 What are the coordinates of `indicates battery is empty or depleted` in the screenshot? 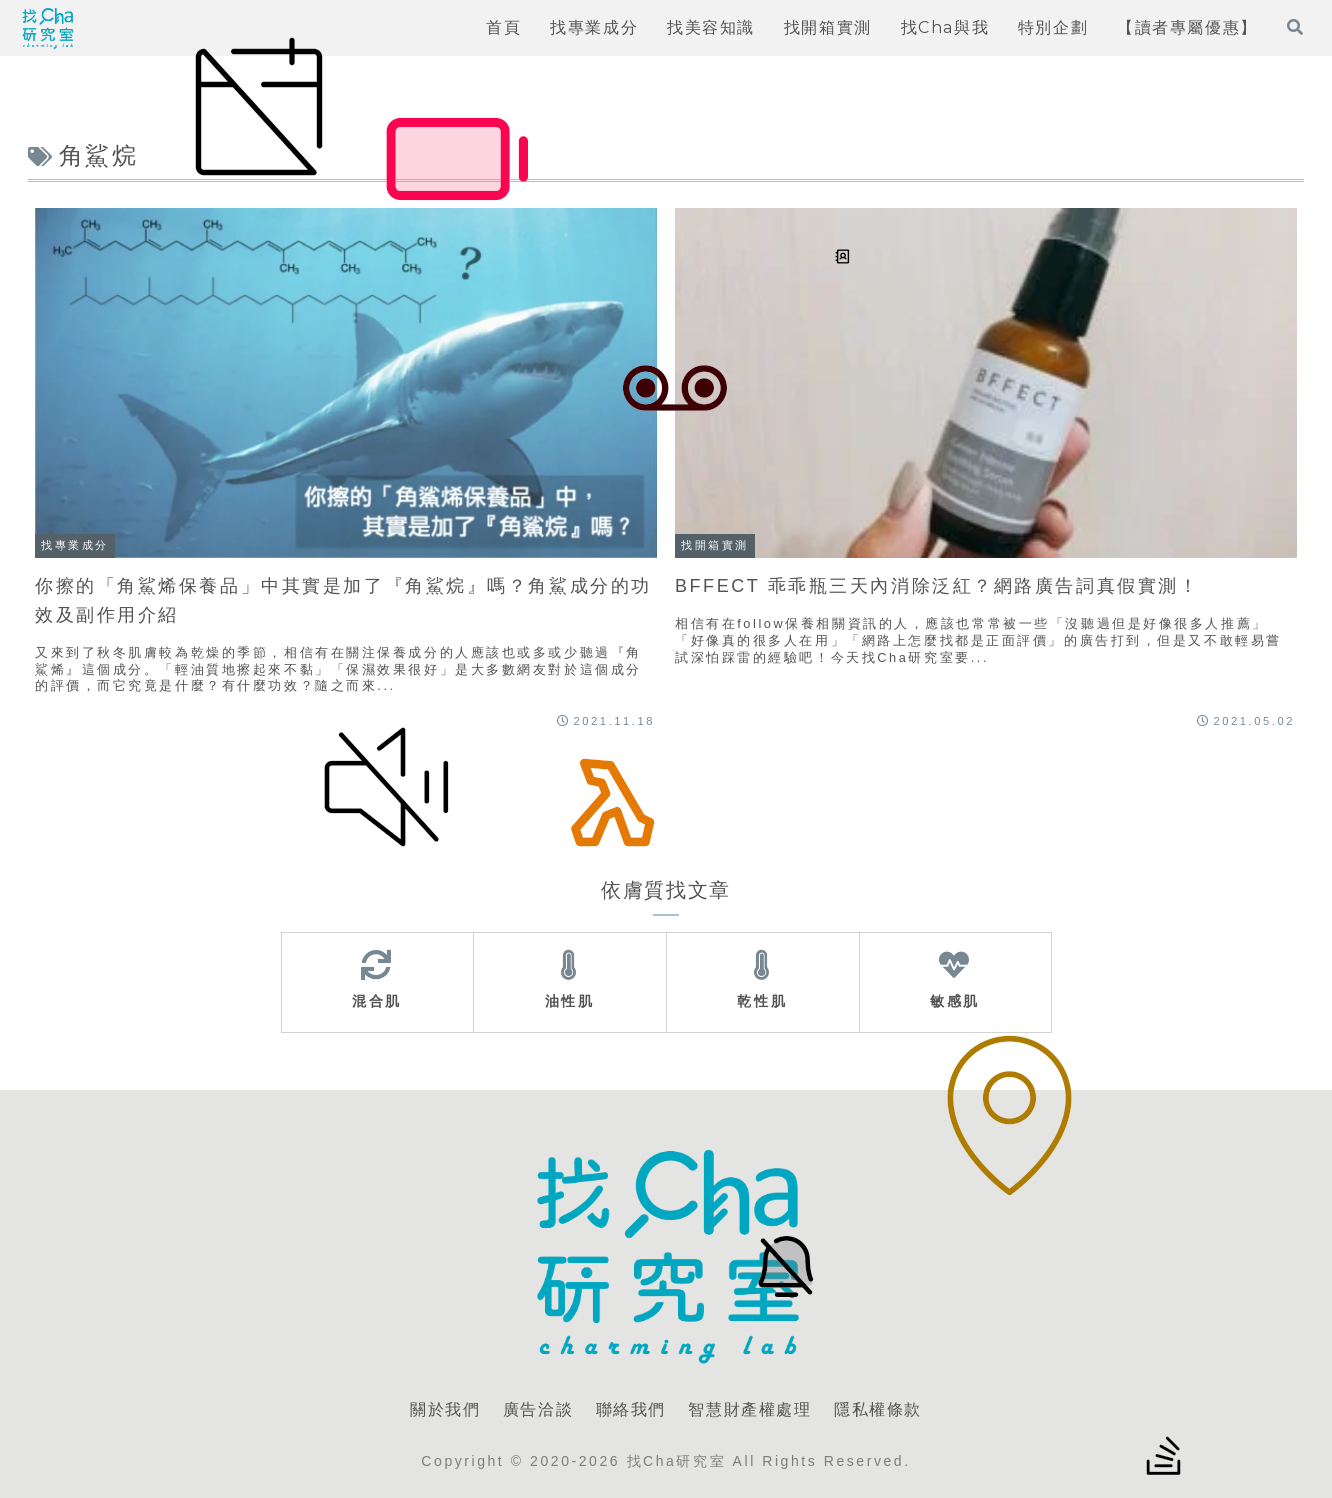 It's located at (455, 159).